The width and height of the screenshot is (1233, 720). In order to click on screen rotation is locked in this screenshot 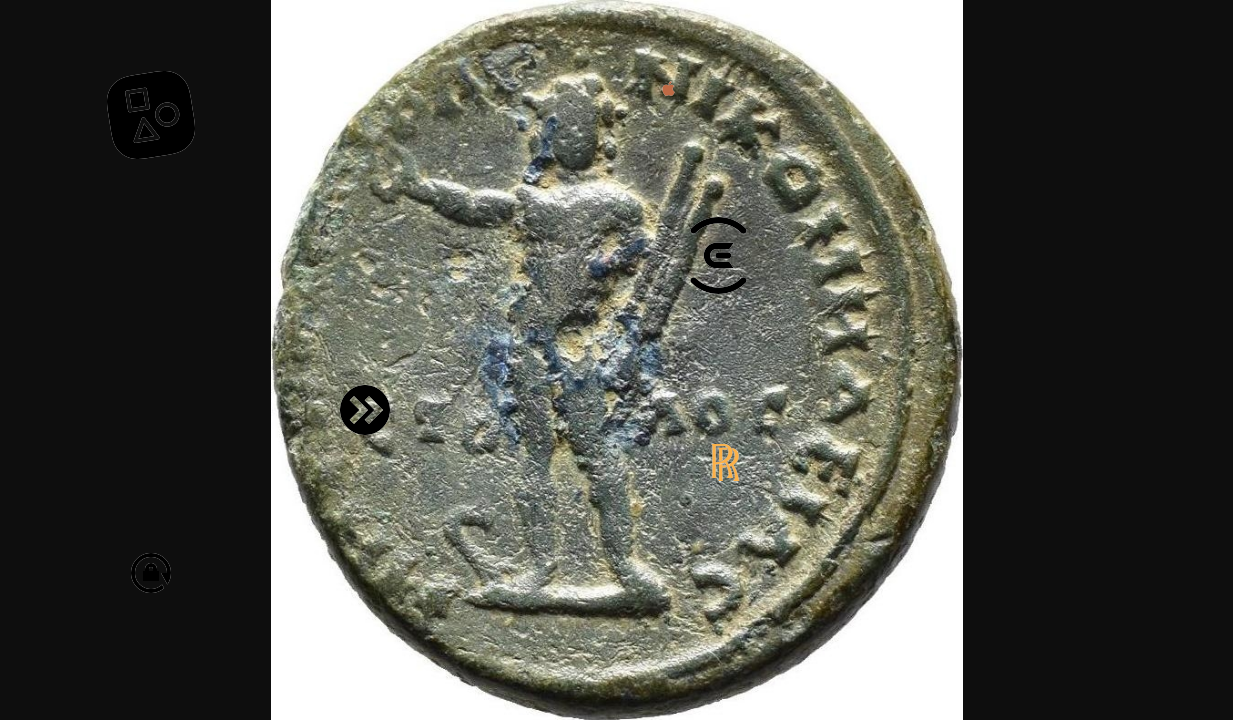, I will do `click(151, 573)`.